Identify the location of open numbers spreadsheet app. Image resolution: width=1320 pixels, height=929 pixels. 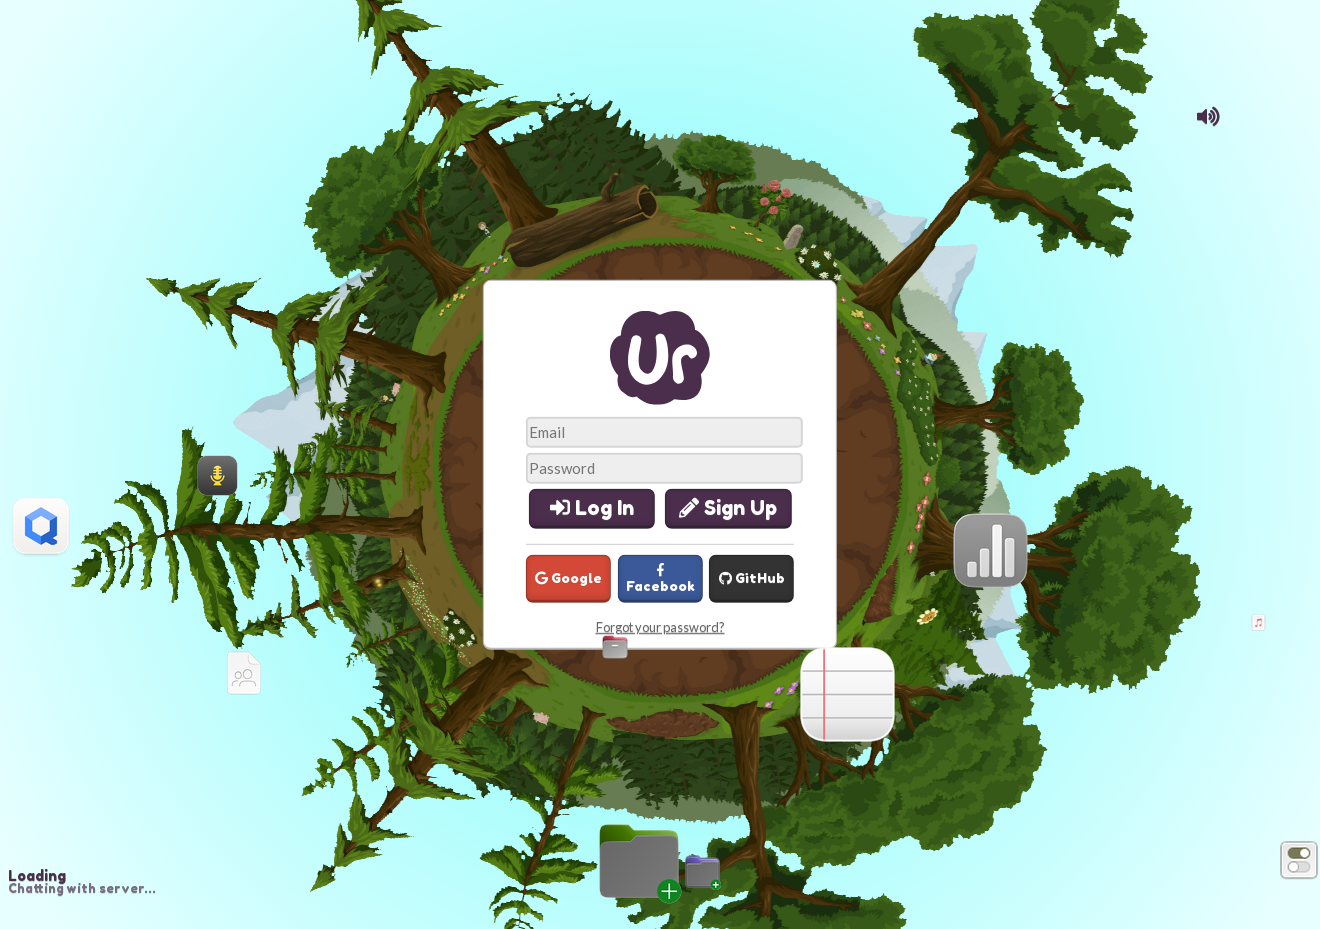
(990, 550).